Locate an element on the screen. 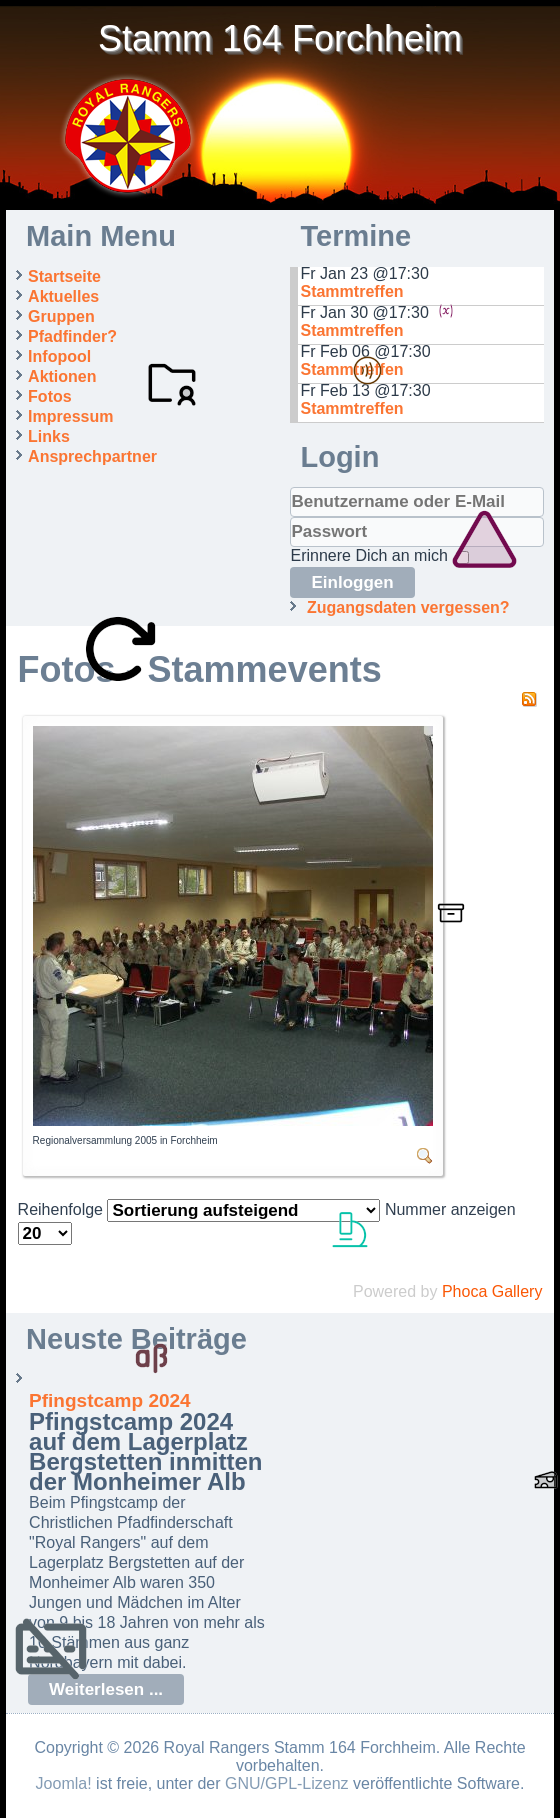  disable subtitles or closed captions is located at coordinates (51, 1649).